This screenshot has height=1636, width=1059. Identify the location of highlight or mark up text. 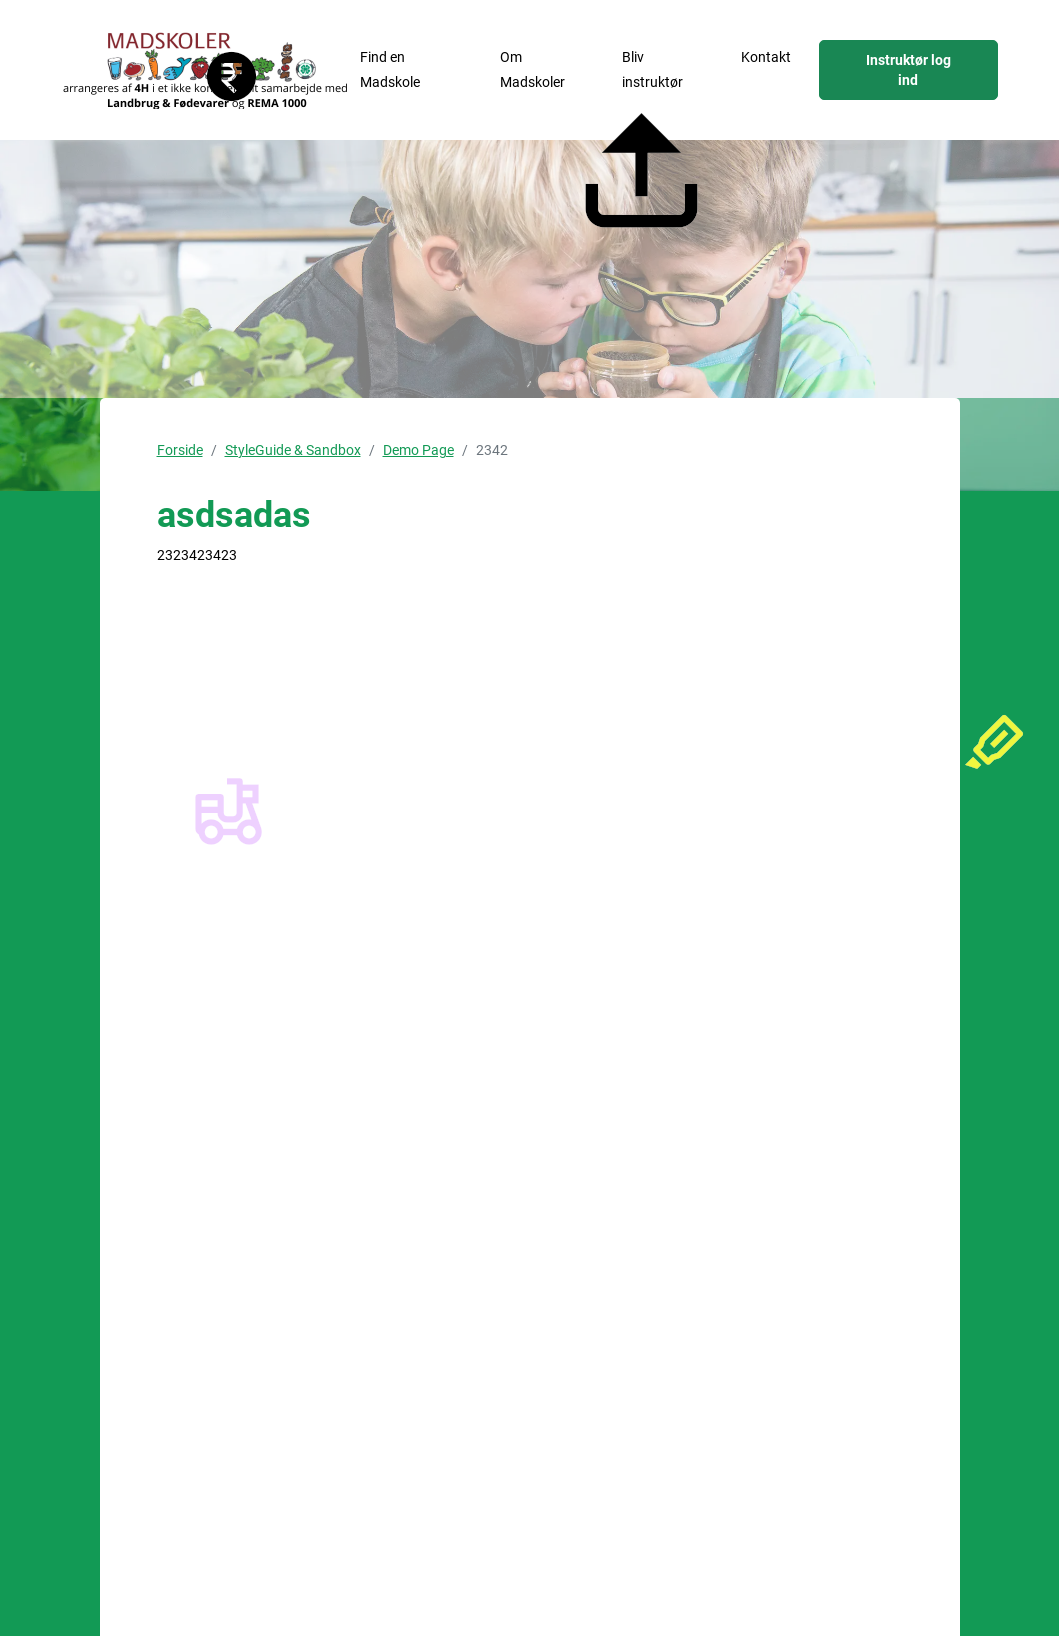
(995, 743).